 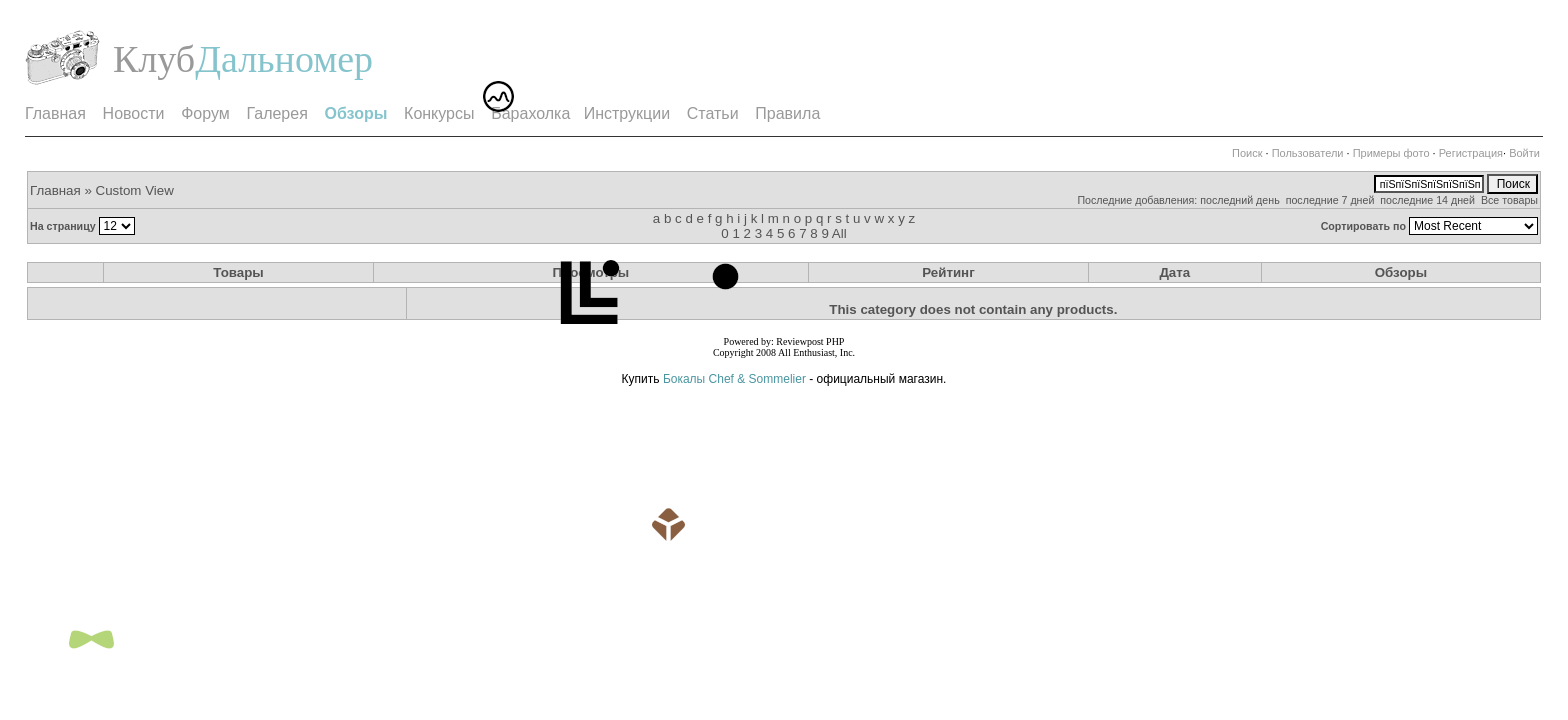 What do you see at coordinates (590, 292) in the screenshot?
I see `linksys brand logo` at bounding box center [590, 292].